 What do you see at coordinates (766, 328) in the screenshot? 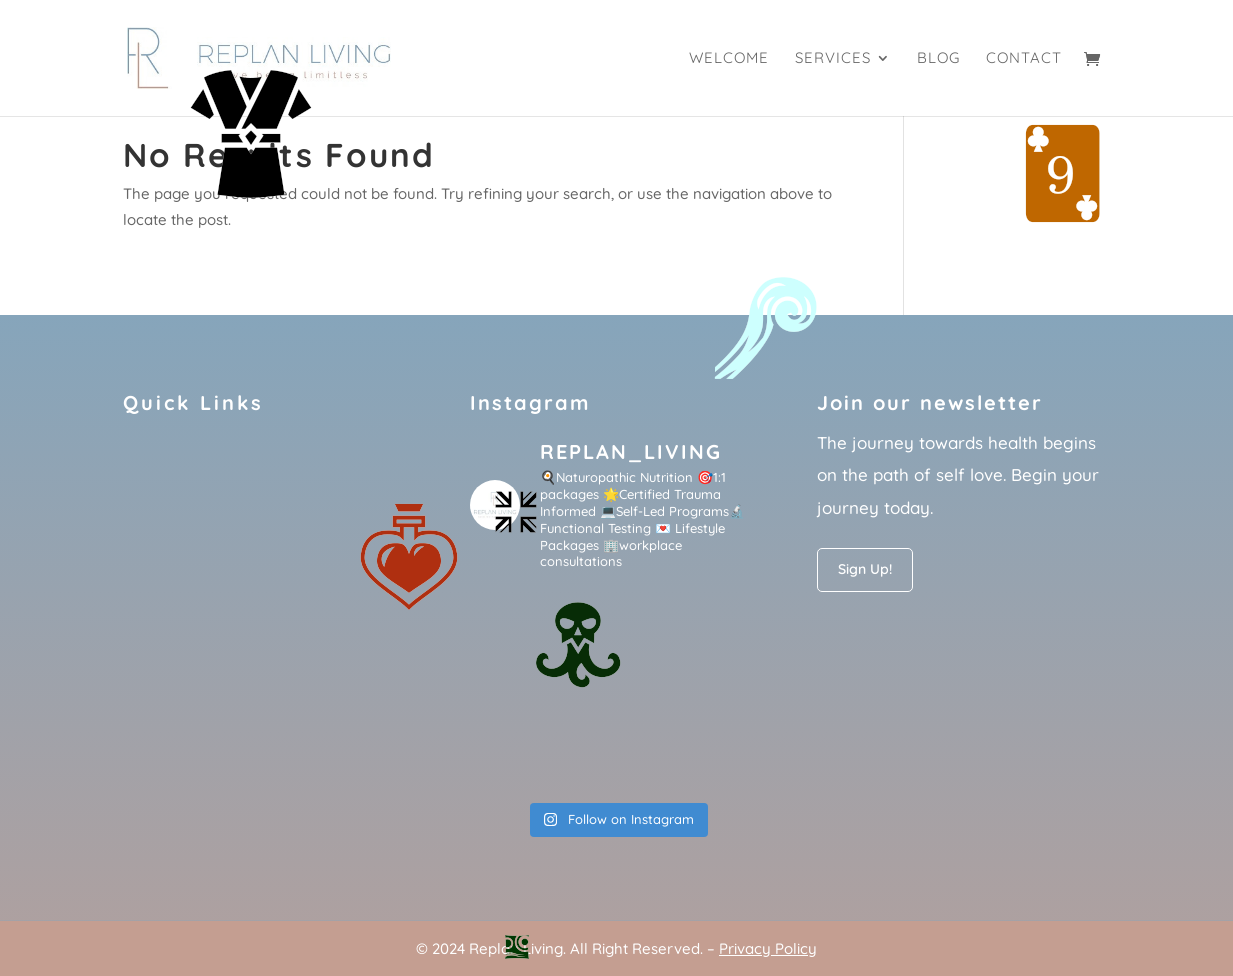
I see `select wizard or mage character class` at bounding box center [766, 328].